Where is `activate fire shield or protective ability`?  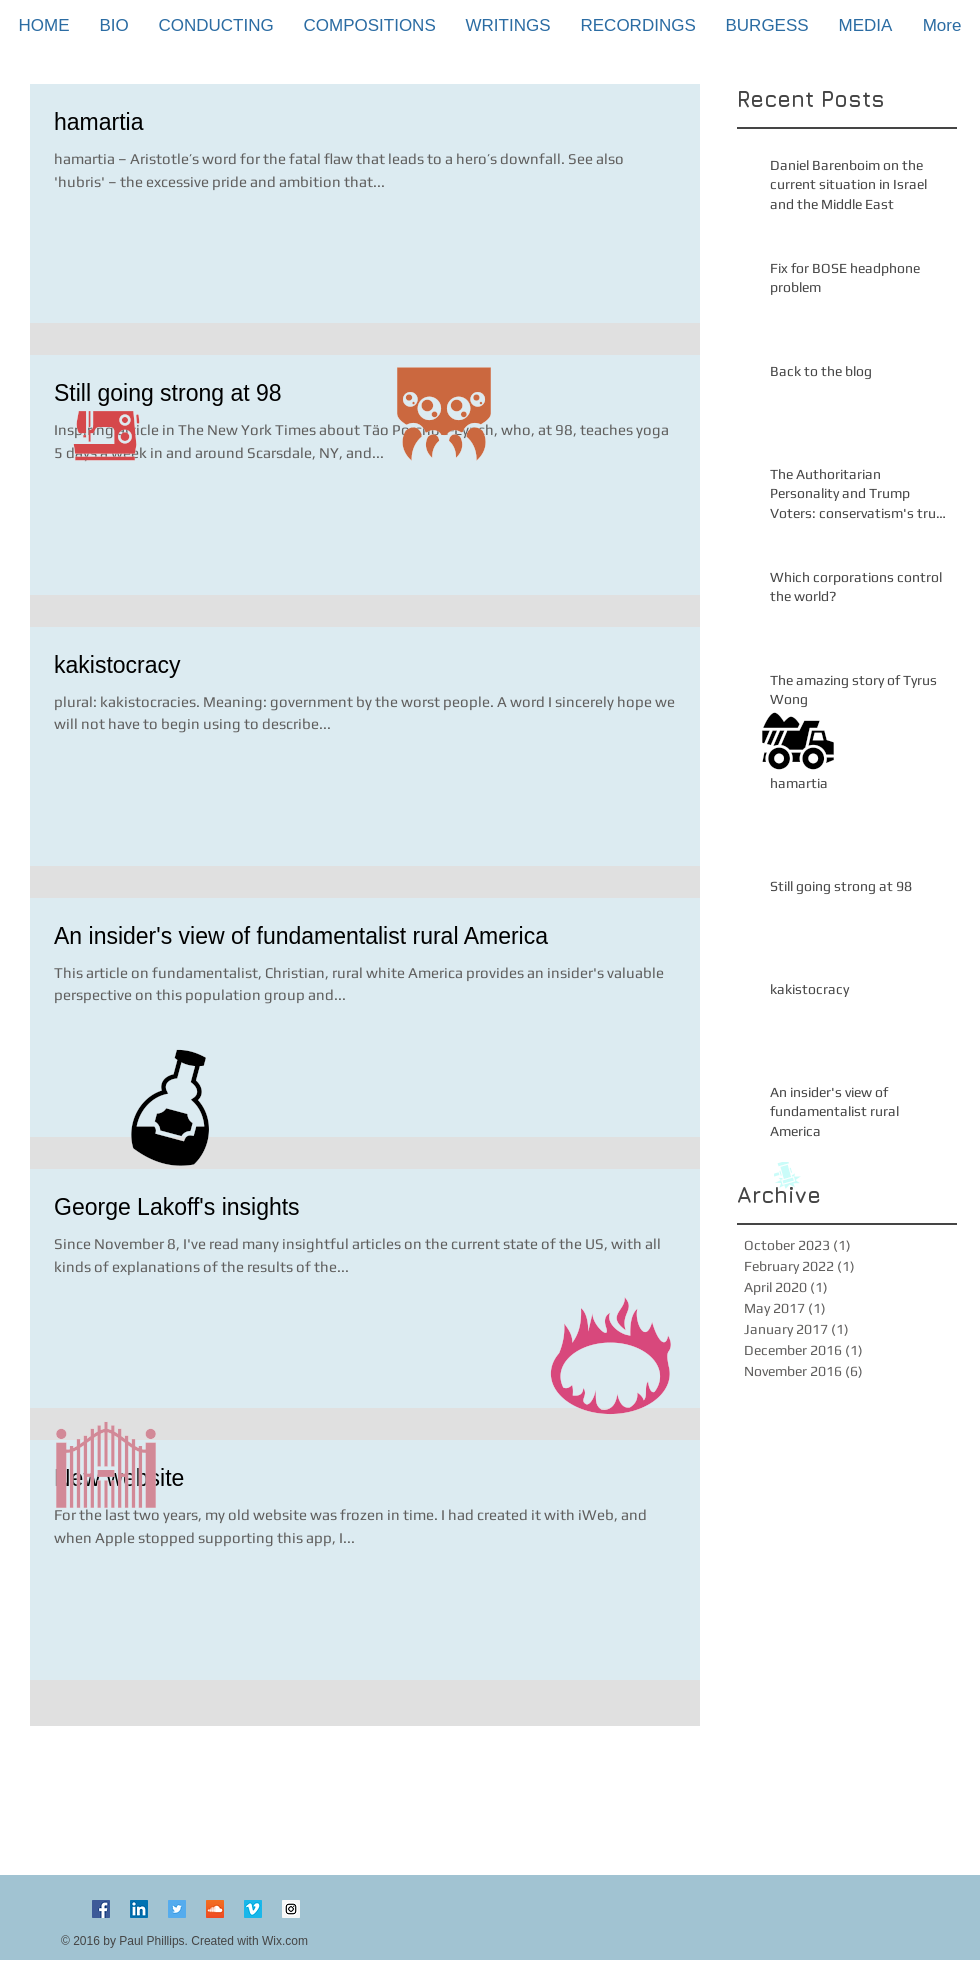 activate fire shield or protective ability is located at coordinates (610, 1357).